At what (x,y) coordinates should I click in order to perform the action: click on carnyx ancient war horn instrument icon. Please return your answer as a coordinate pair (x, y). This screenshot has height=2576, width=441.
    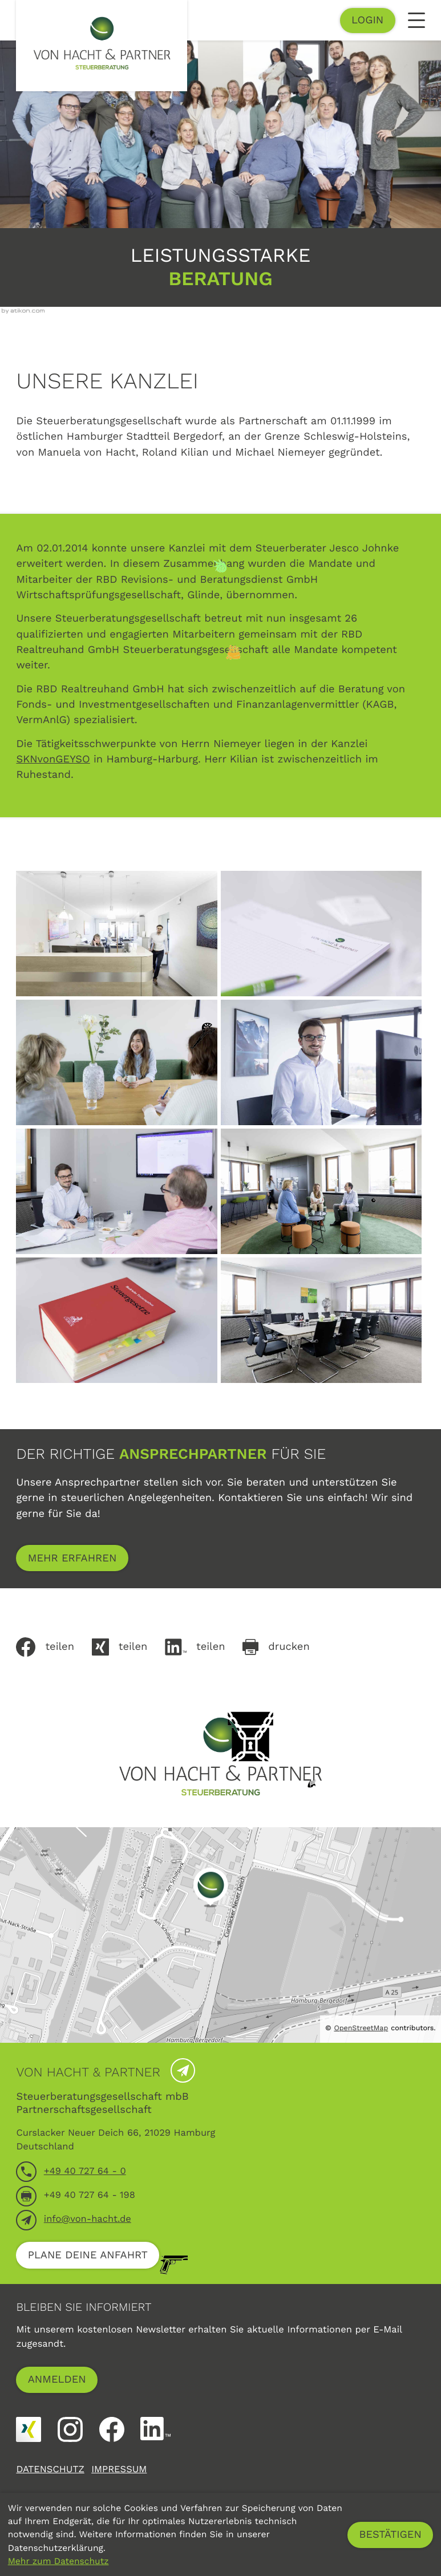
    Looking at the image, I should click on (202, 1036).